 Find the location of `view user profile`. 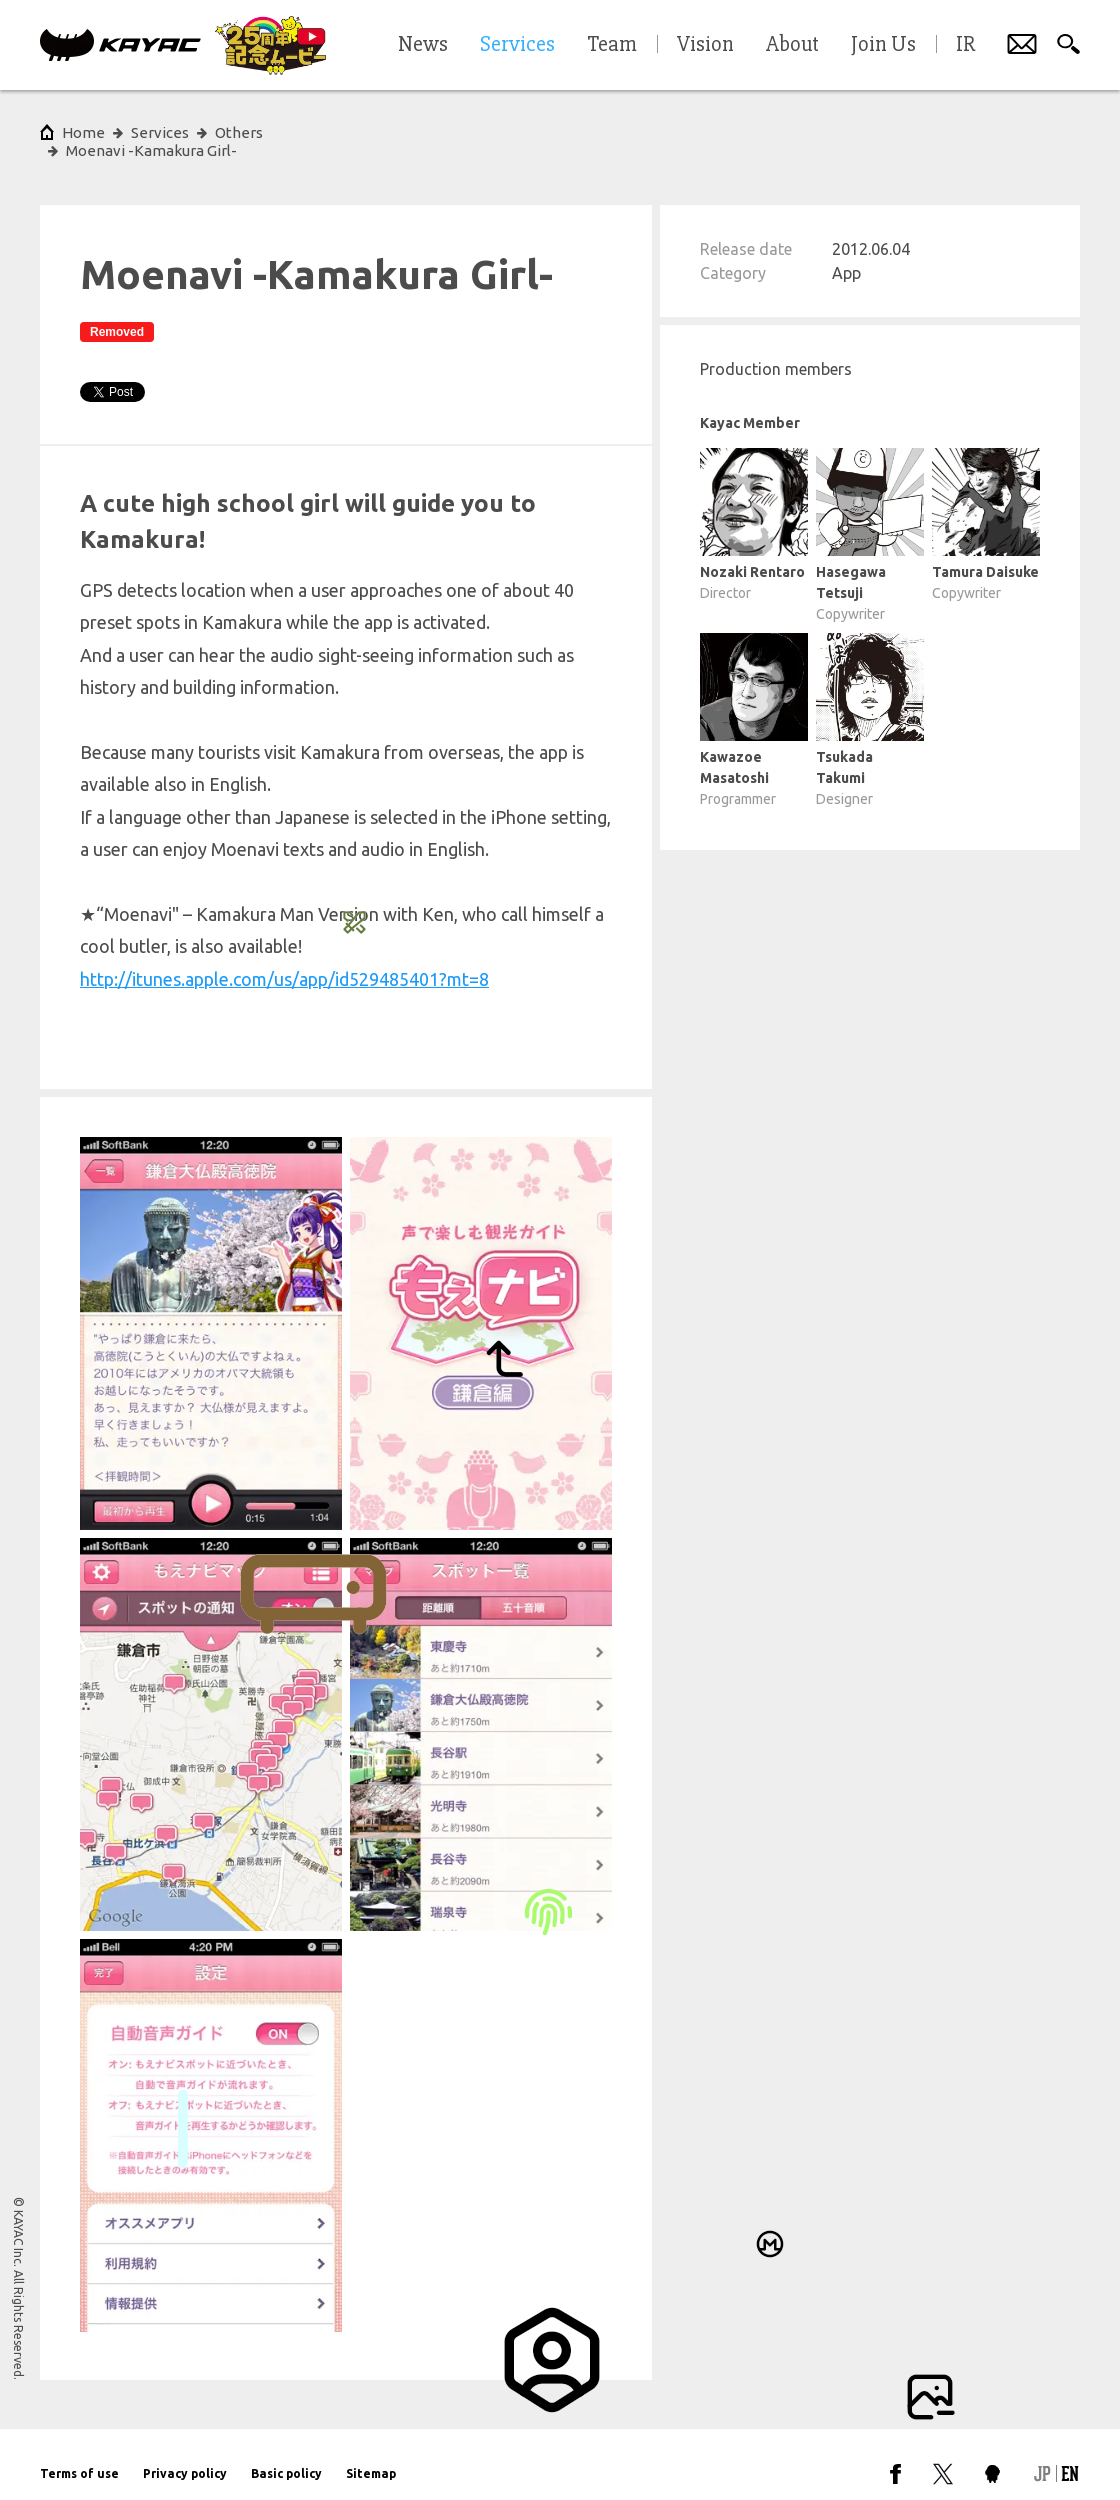

view user profile is located at coordinates (552, 2360).